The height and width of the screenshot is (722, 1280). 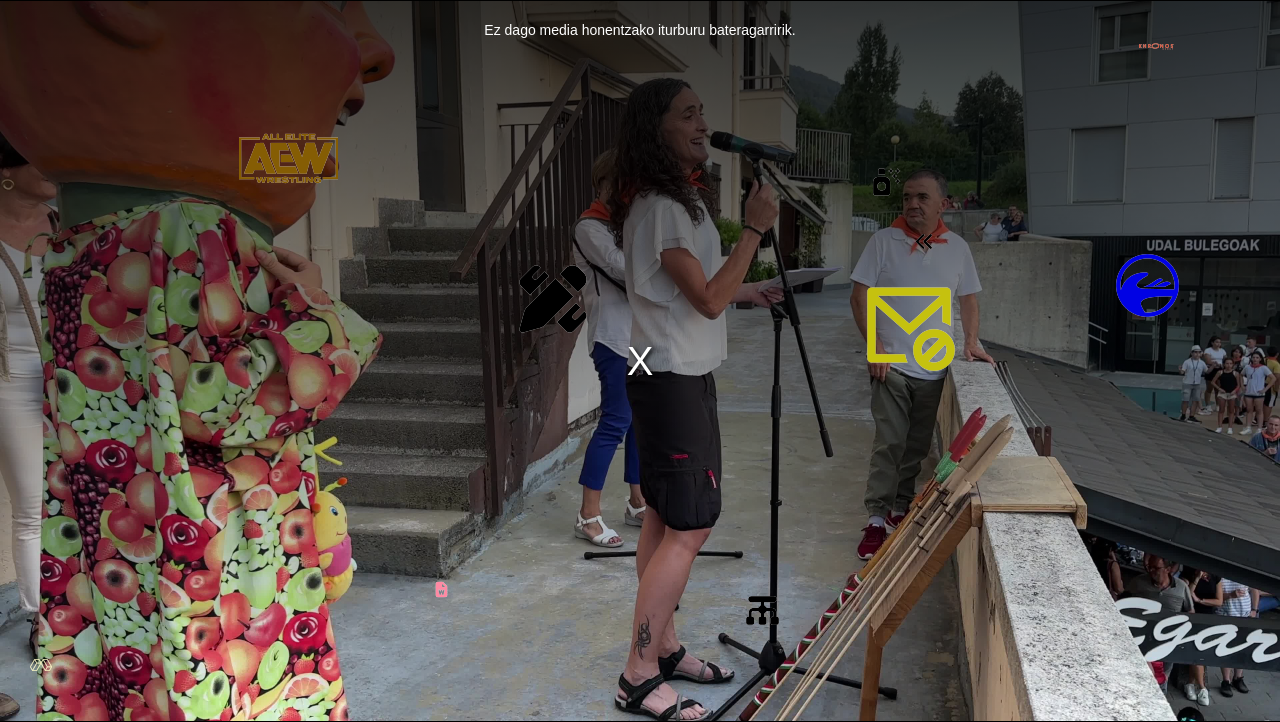 I want to click on Modal cloud platform logo, so click(x=41, y=665).